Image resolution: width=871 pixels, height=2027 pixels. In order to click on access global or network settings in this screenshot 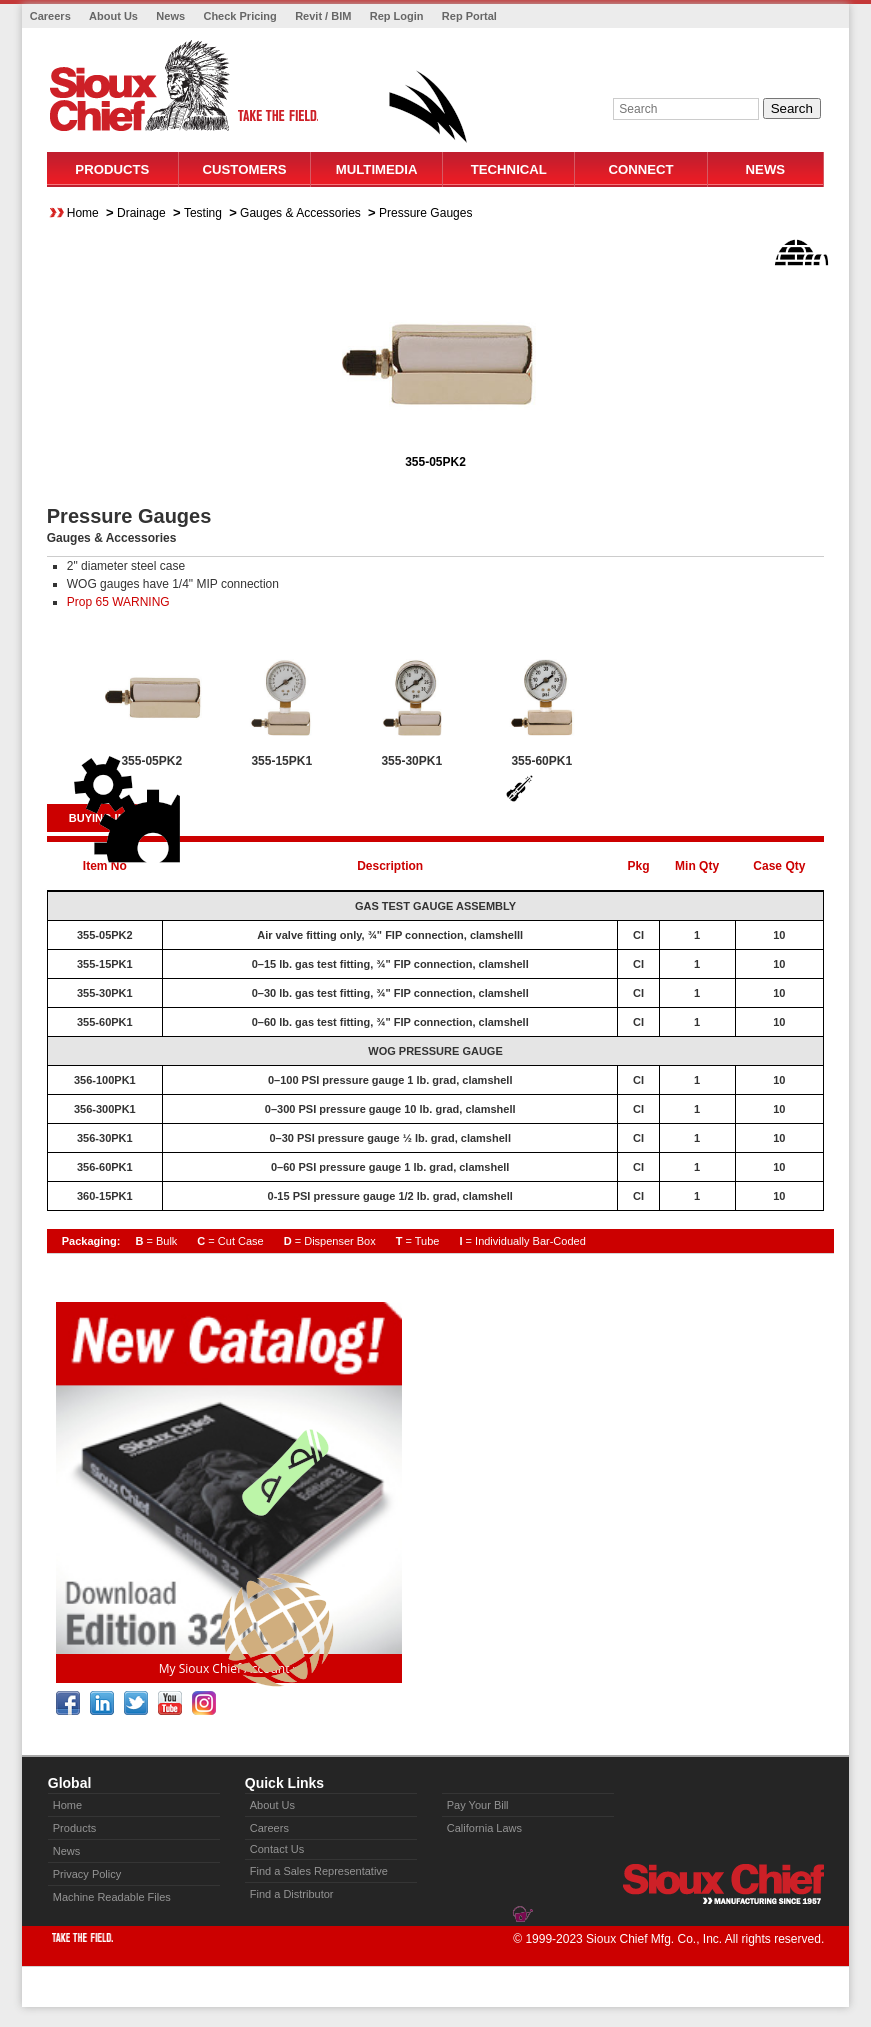, I will do `click(277, 1630)`.